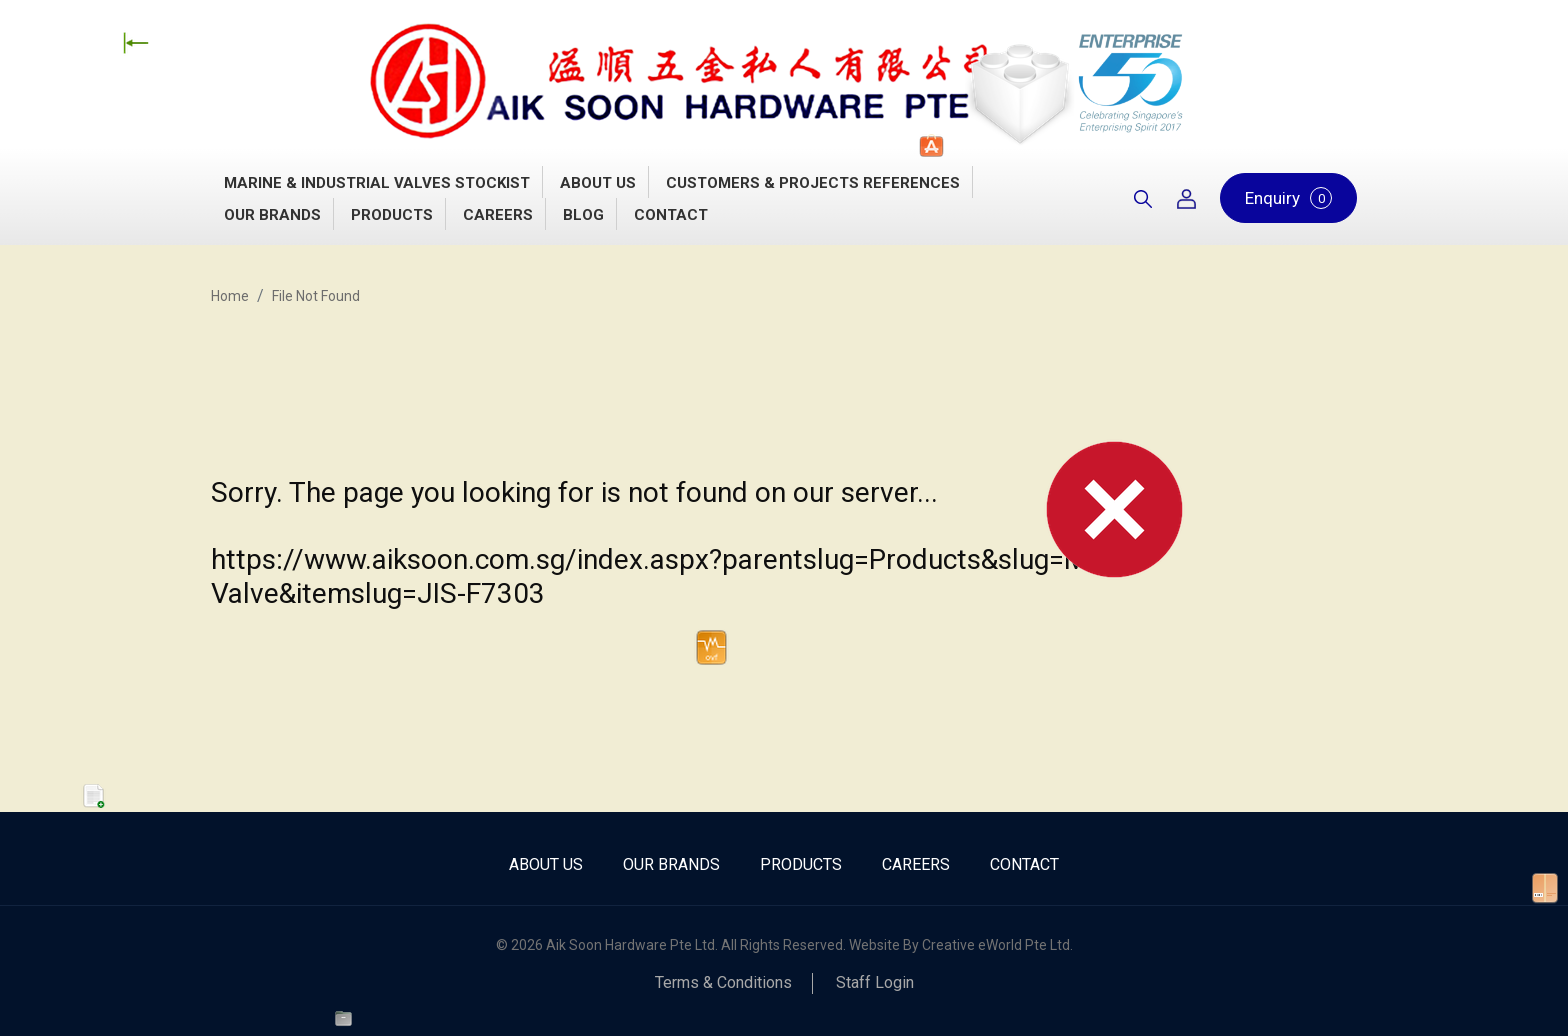 The width and height of the screenshot is (1568, 1036). What do you see at coordinates (1114, 509) in the screenshot?
I see `cancel or close a dialog` at bounding box center [1114, 509].